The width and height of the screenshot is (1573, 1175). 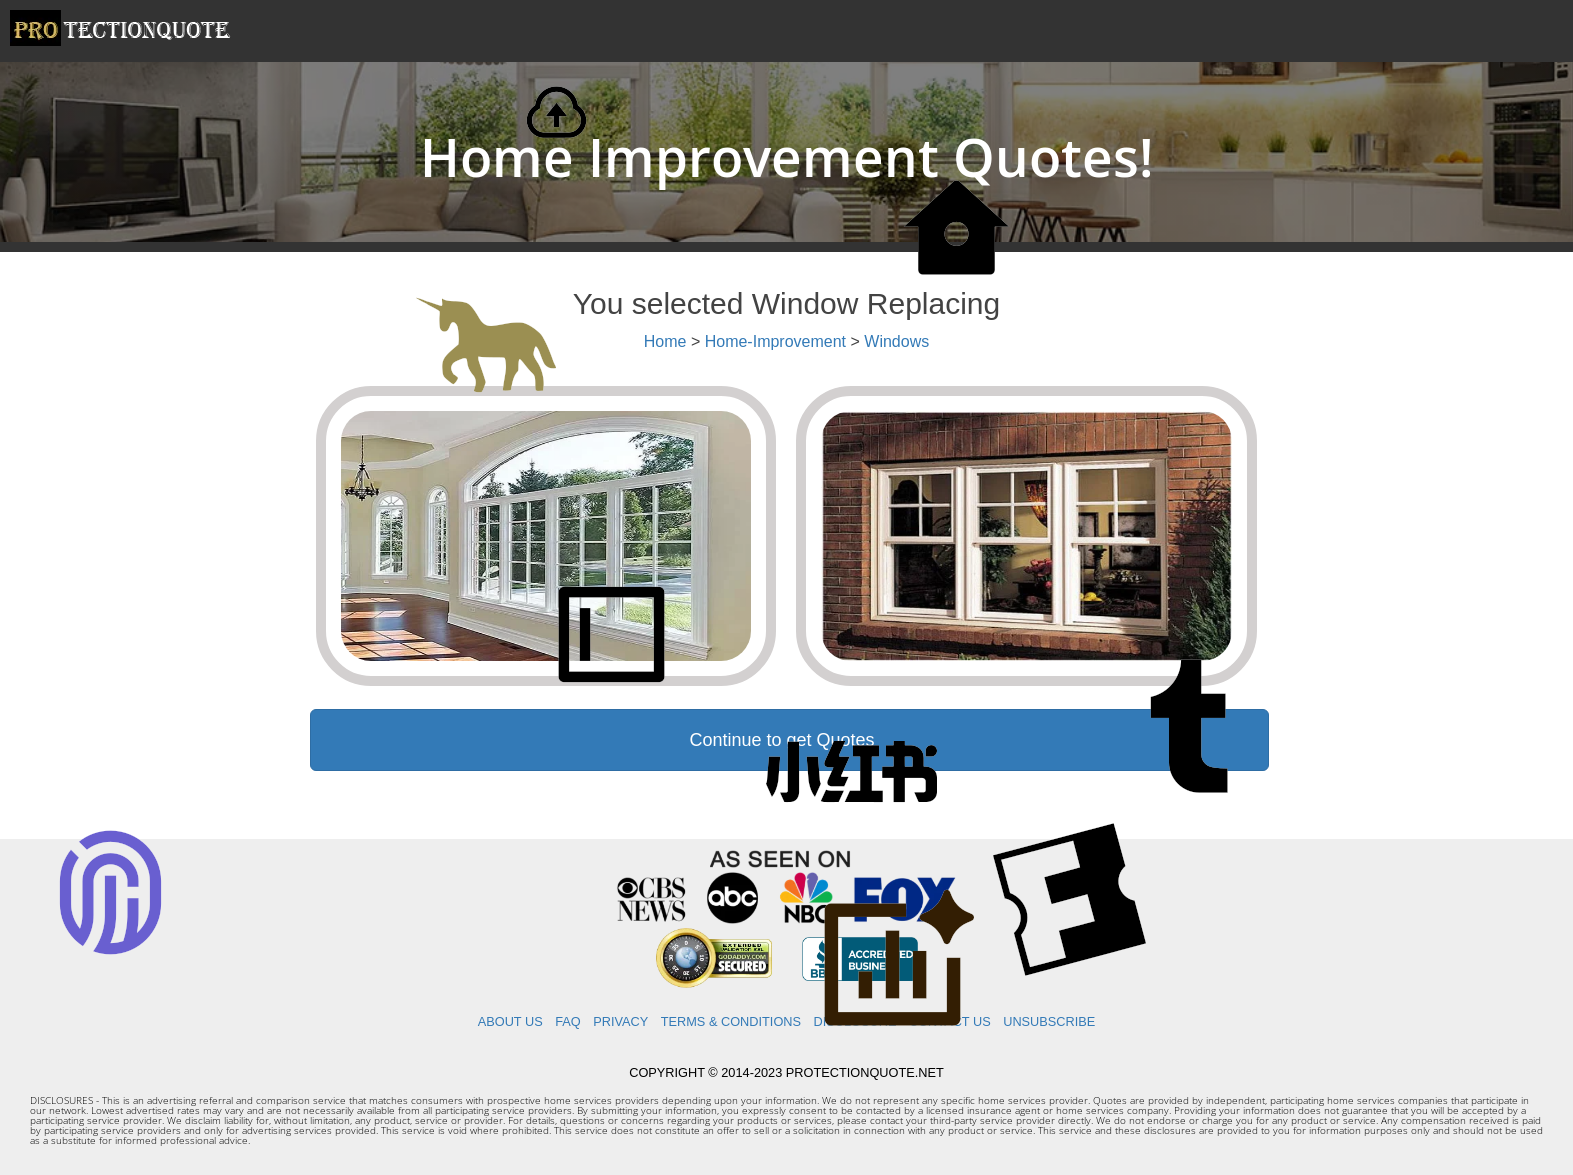 What do you see at coordinates (1069, 899) in the screenshot?
I see `open the Fandango app for movie tickets` at bounding box center [1069, 899].